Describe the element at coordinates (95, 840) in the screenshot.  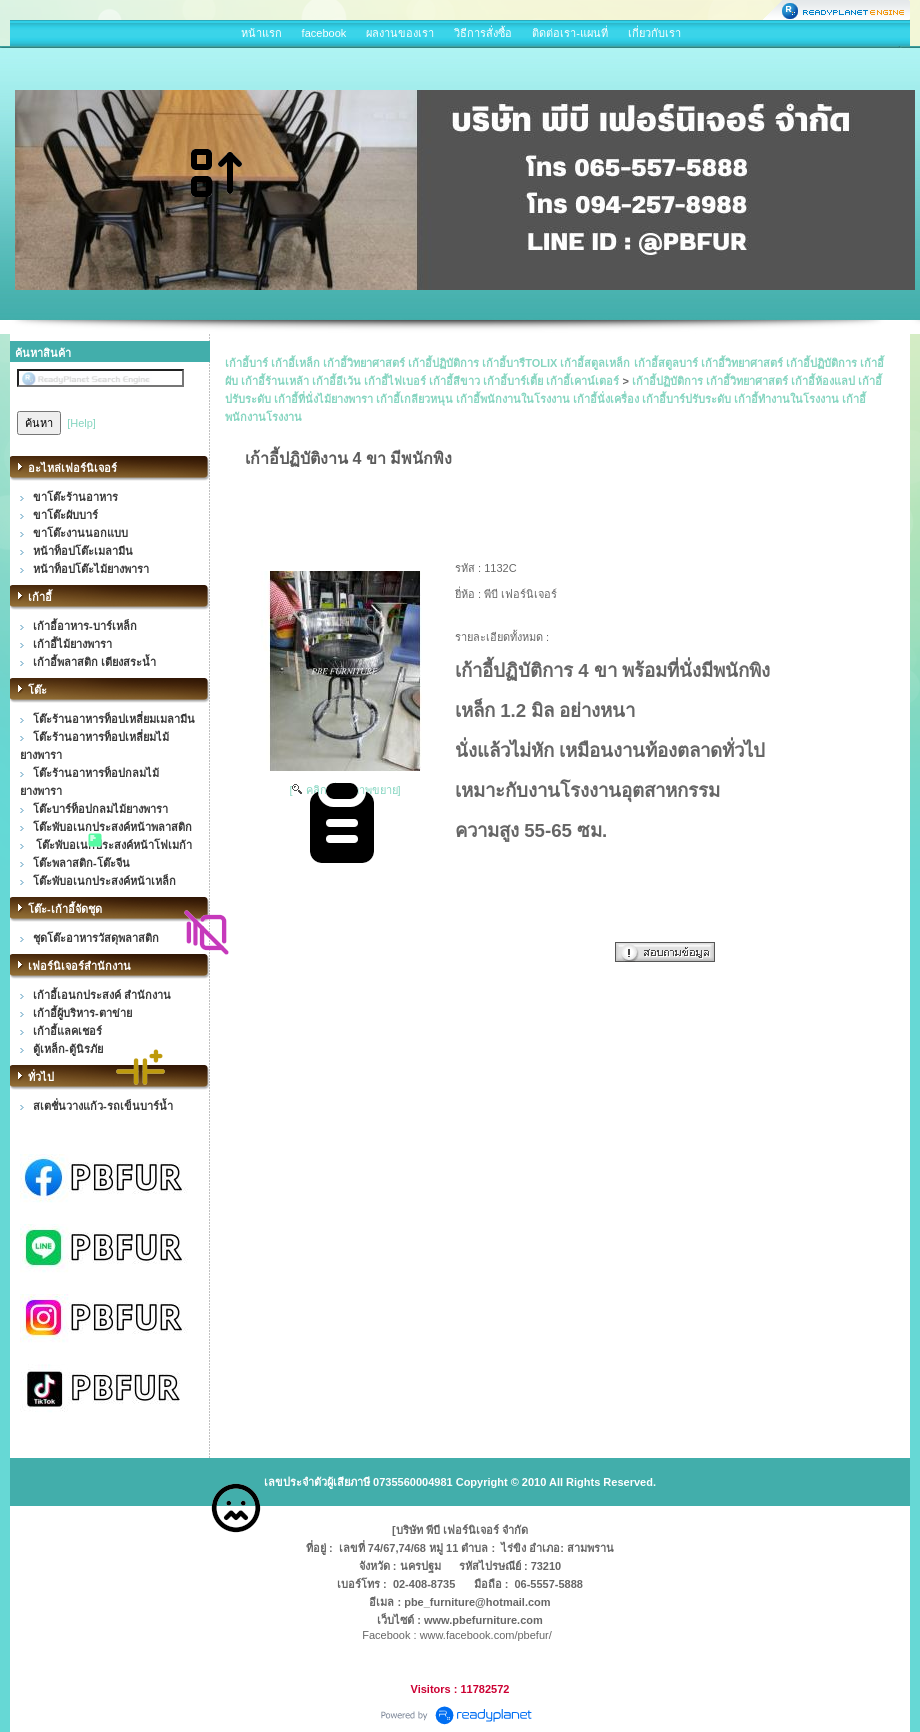
I see `align content to top-left of container` at that location.